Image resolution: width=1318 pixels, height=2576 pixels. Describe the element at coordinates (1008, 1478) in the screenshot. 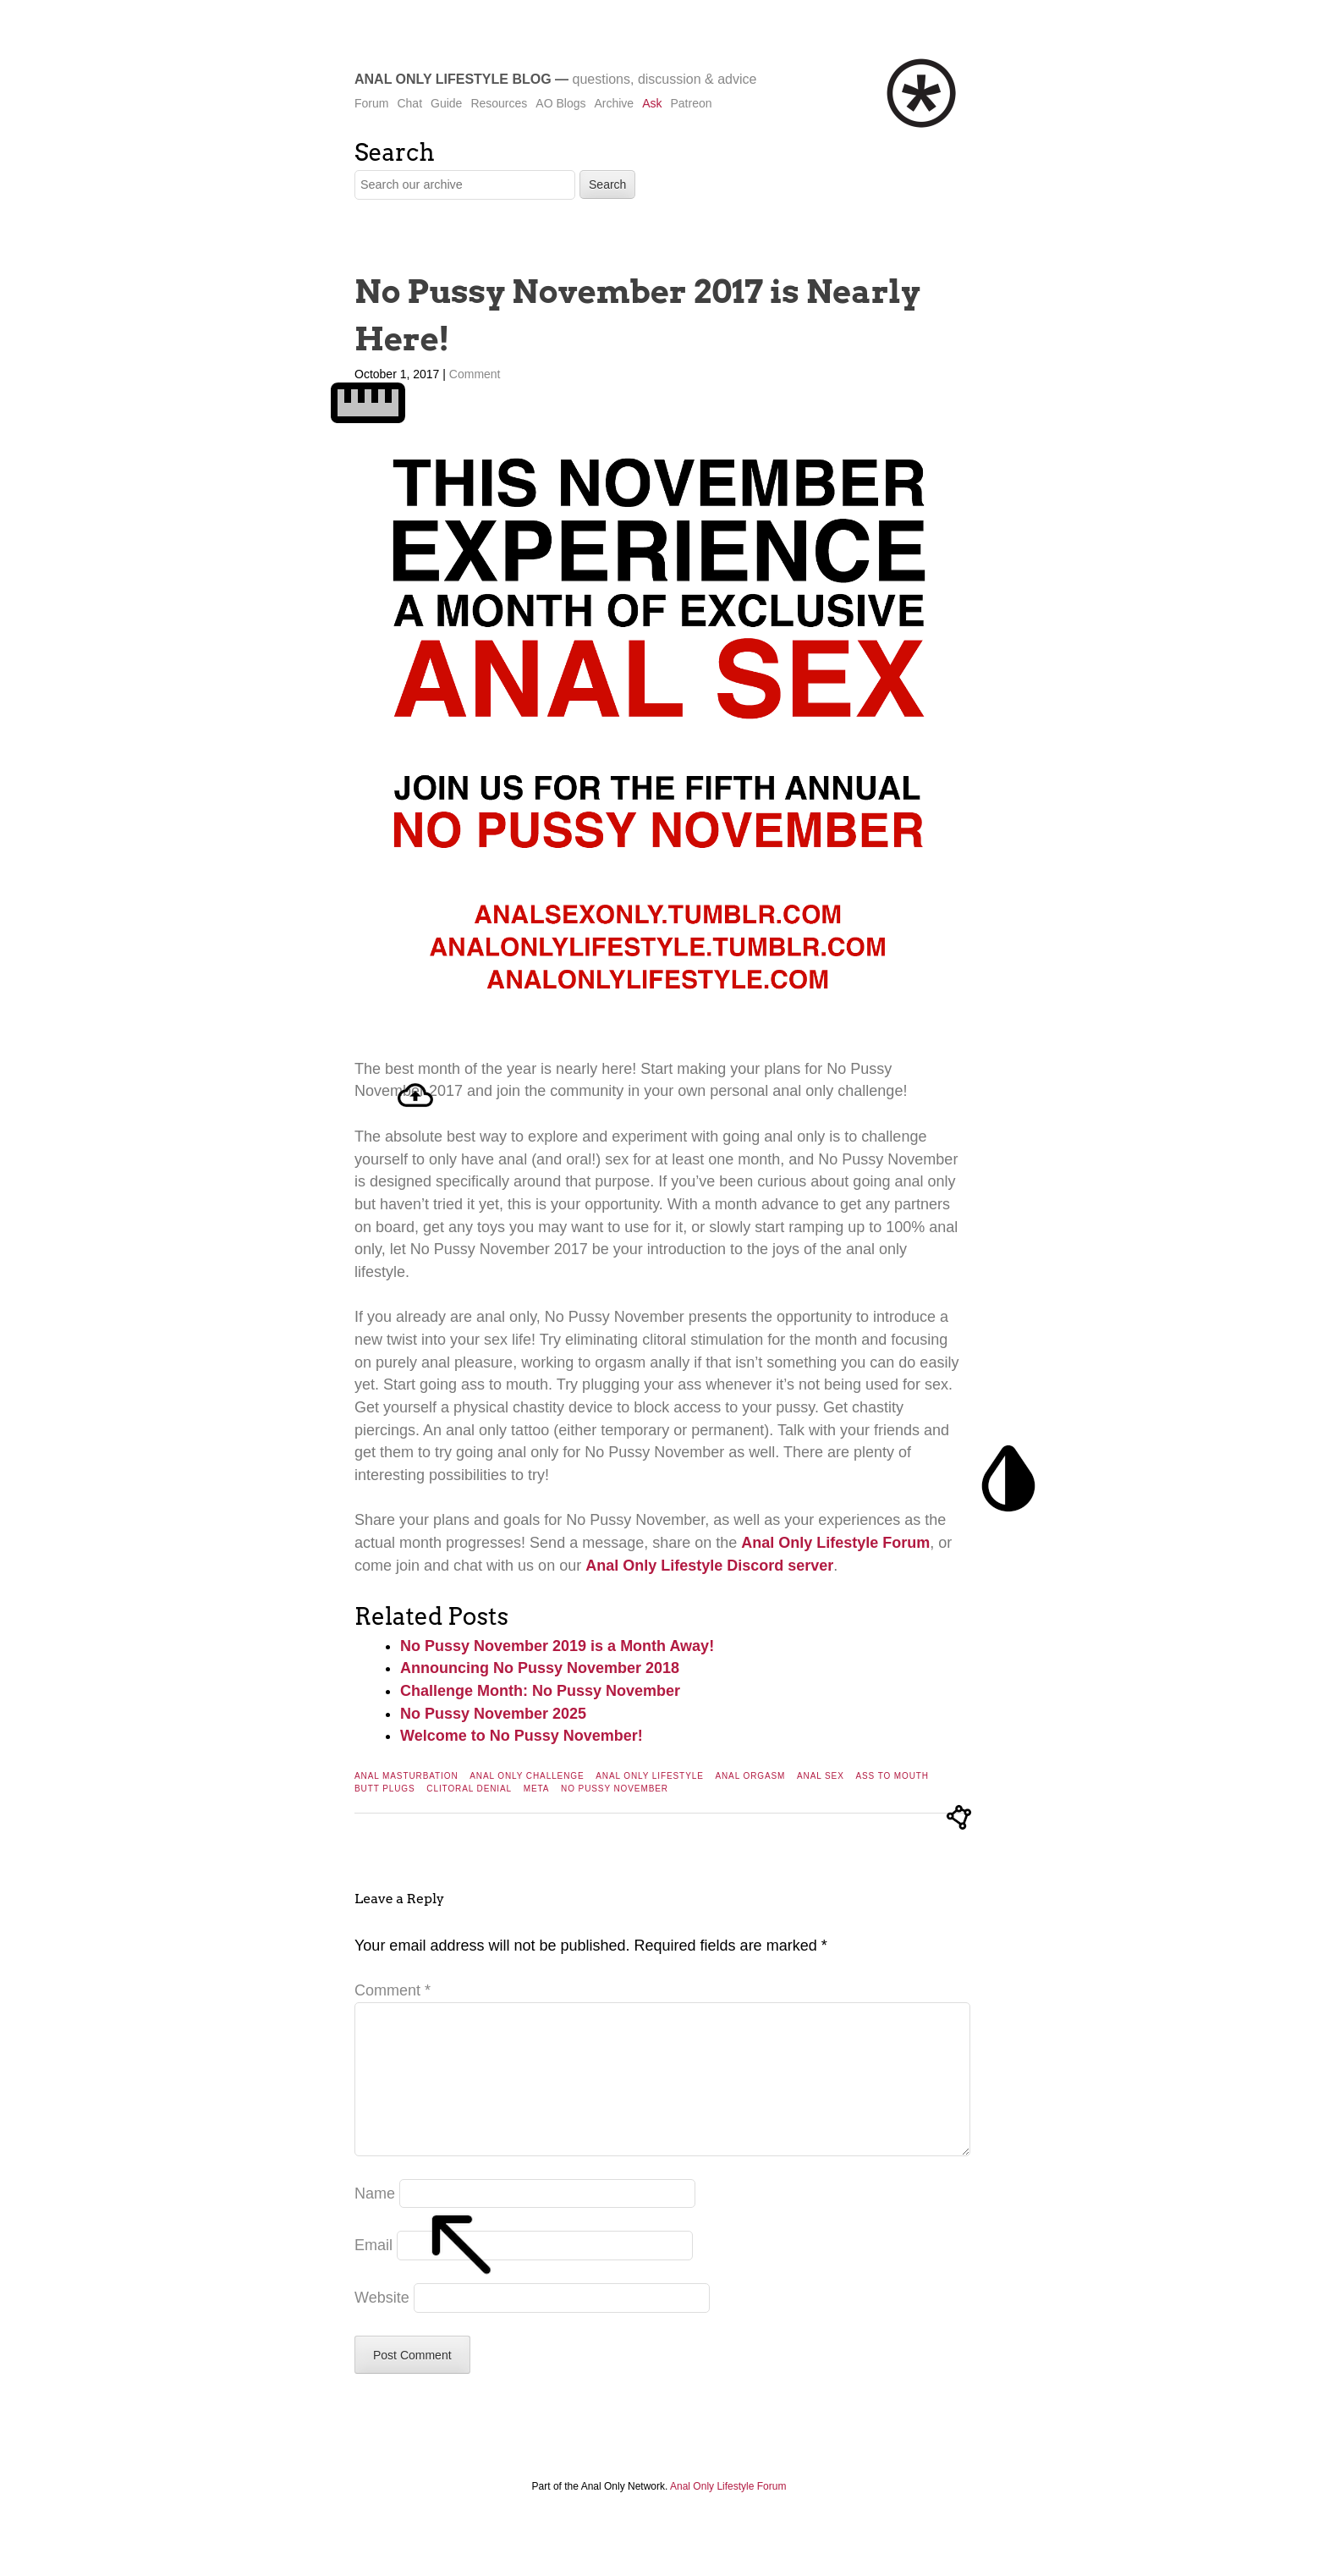

I see `adjust opacity or transparency level` at that location.